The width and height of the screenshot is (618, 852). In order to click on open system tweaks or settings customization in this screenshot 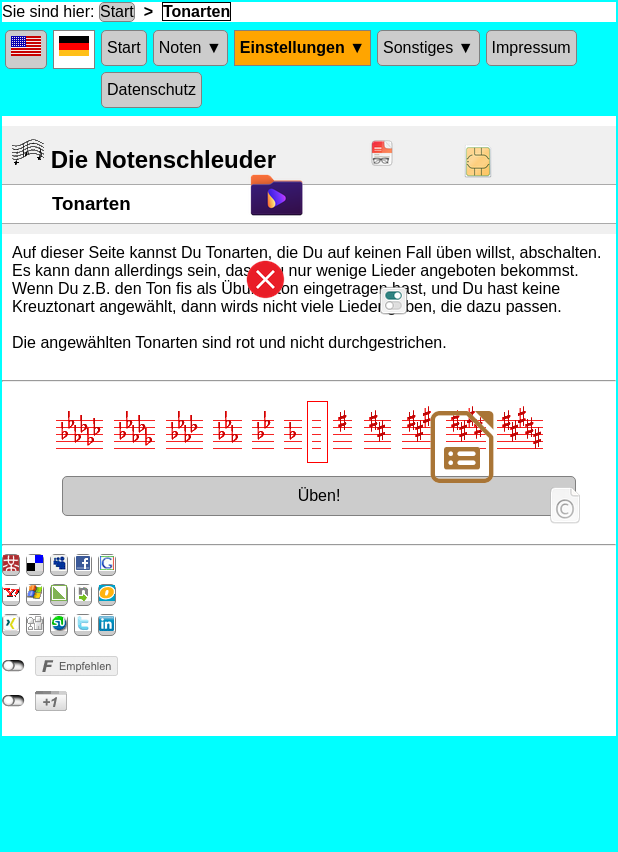, I will do `click(393, 300)`.